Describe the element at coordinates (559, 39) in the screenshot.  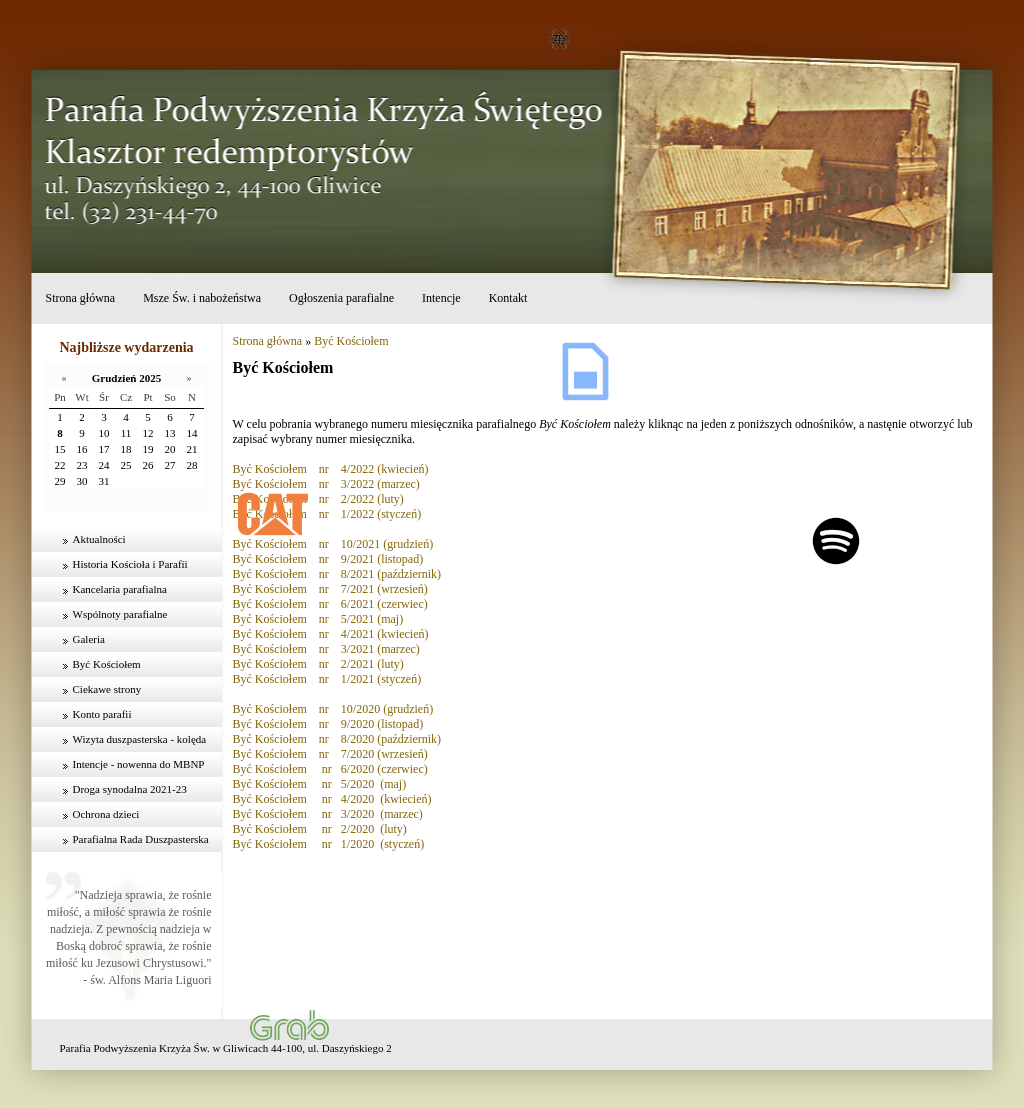
I see `react table library logo` at that location.